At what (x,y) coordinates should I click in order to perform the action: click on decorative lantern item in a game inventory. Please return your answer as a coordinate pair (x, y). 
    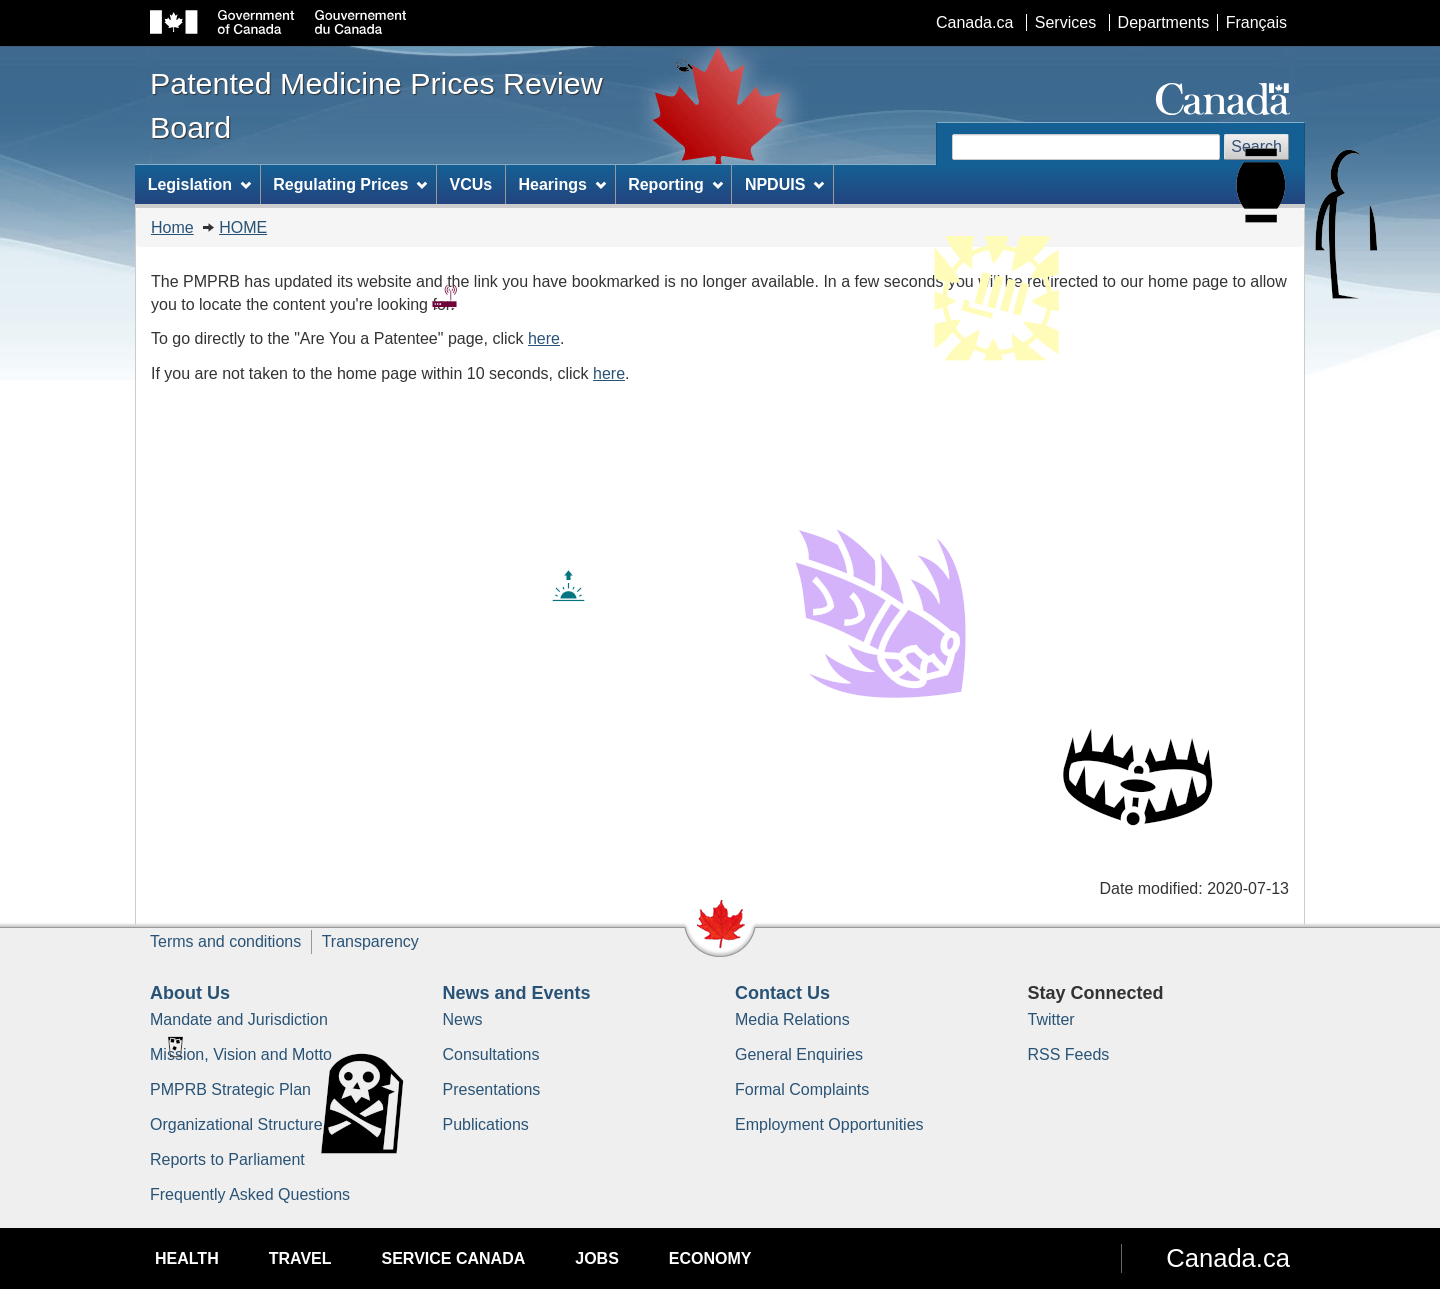
    Looking at the image, I should click on (1311, 223).